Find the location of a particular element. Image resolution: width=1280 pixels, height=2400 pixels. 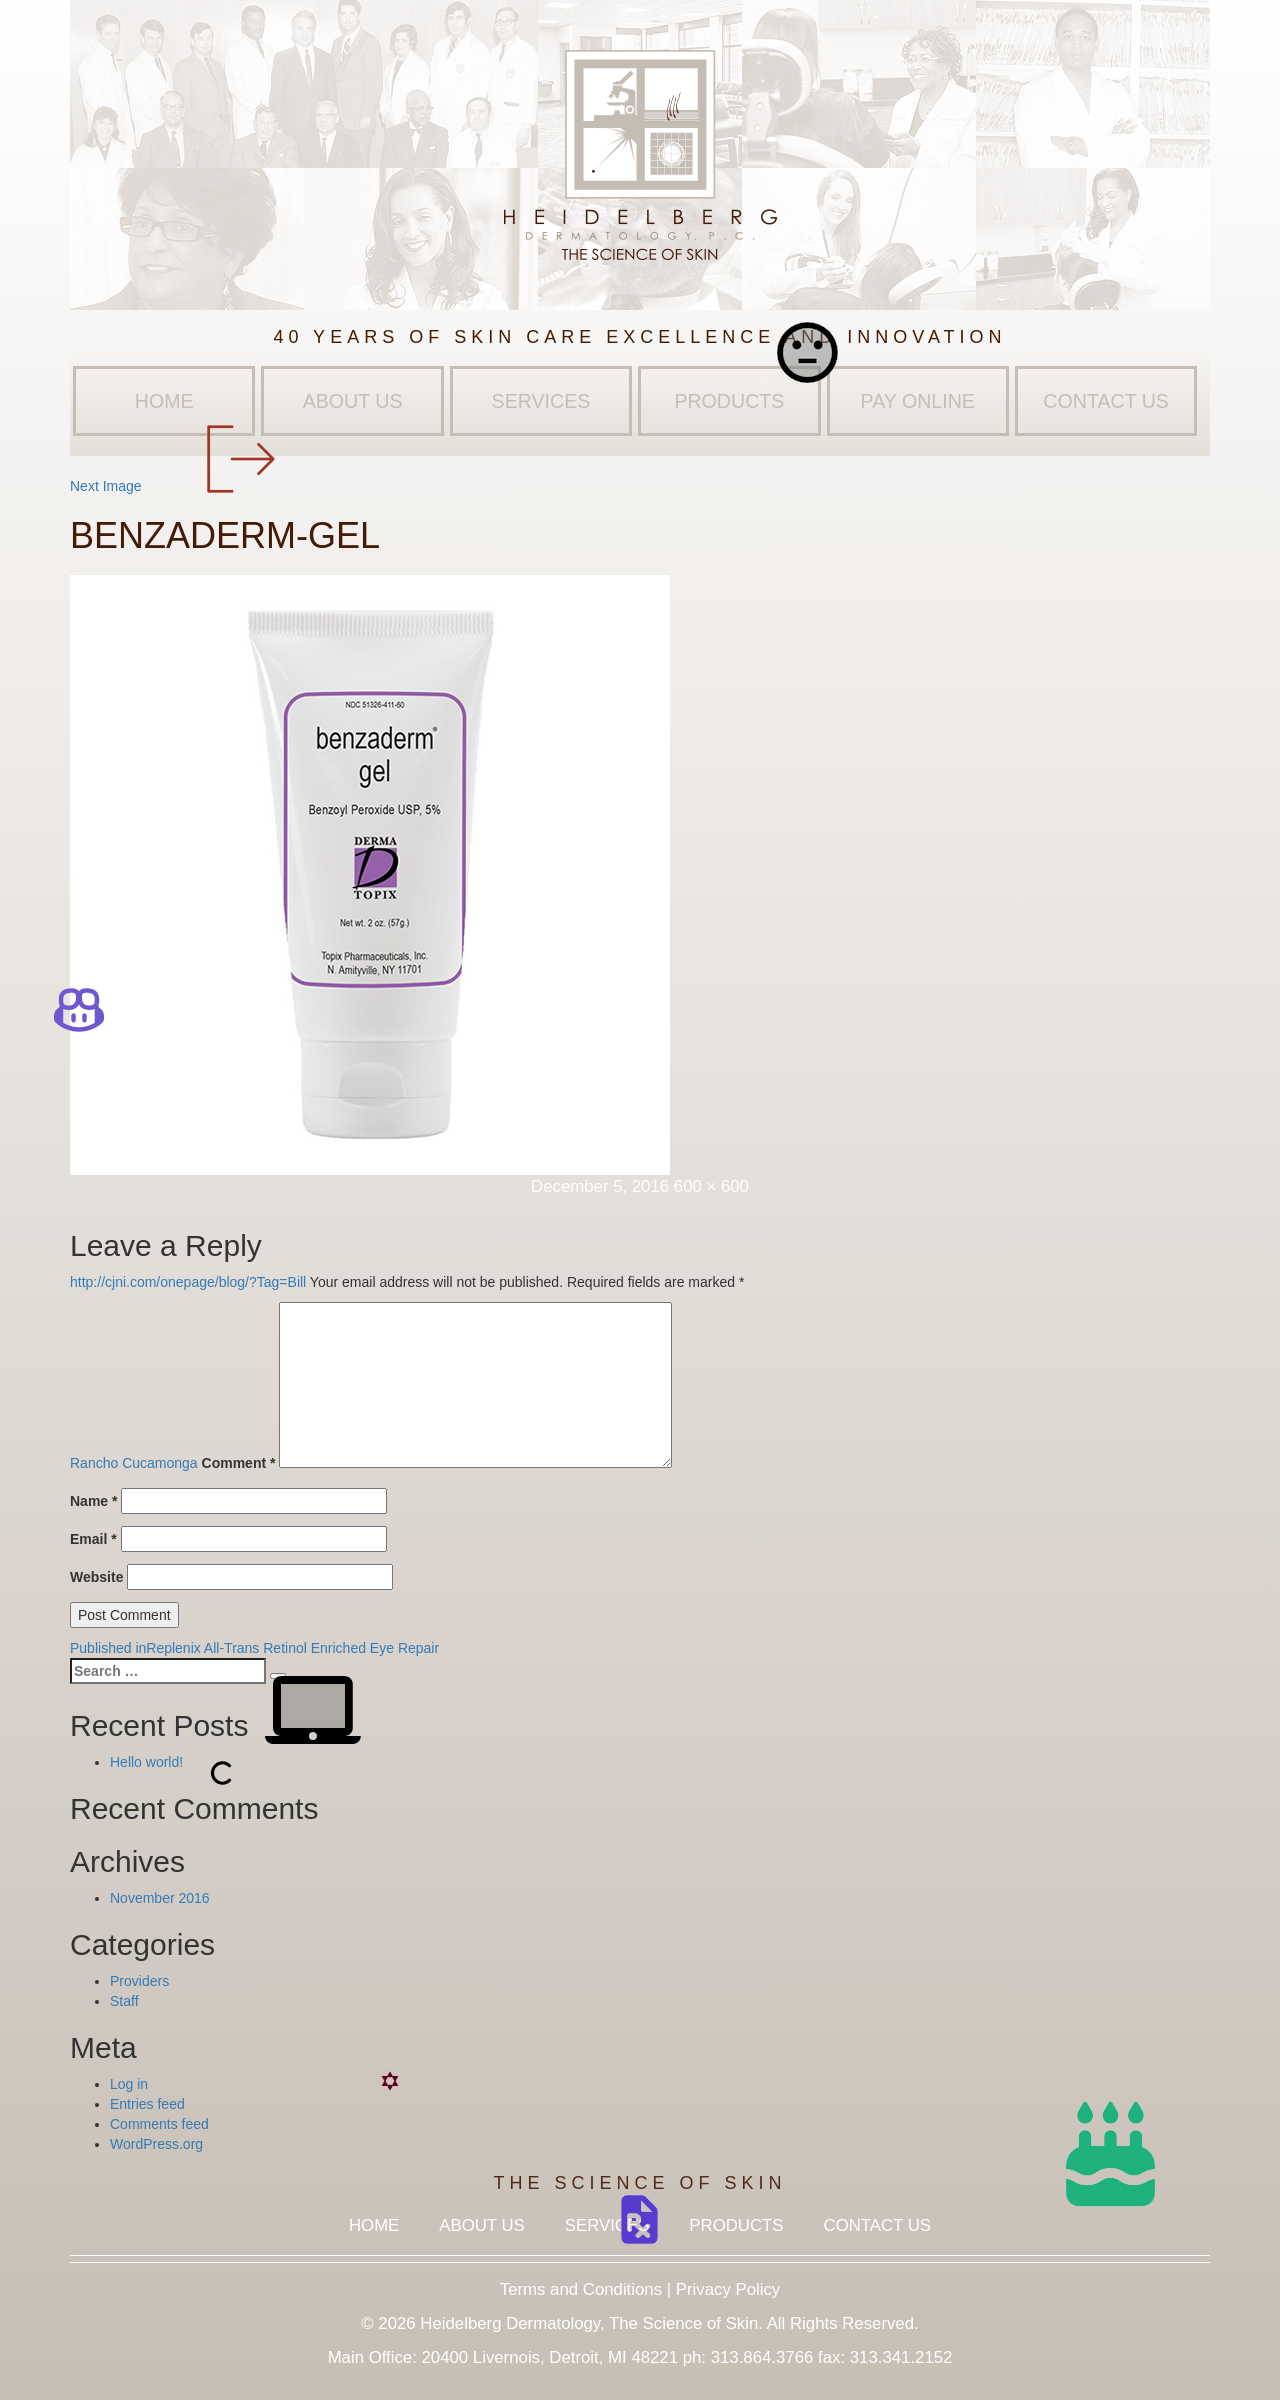

view prescription document is located at coordinates (639, 2219).